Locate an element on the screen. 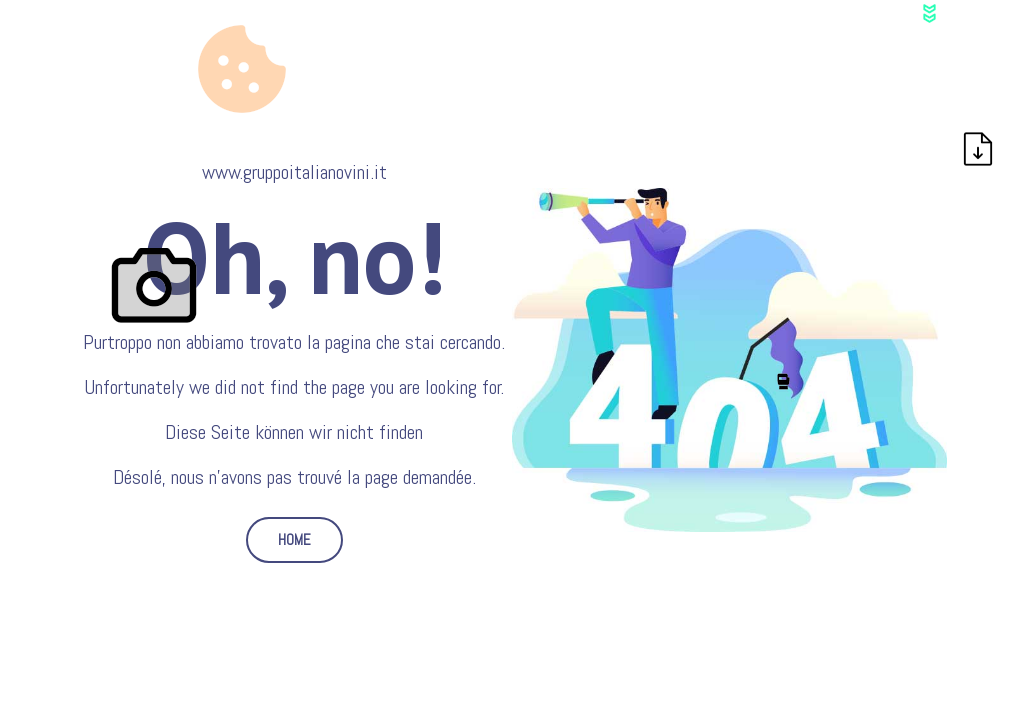 This screenshot has width=1024, height=720. manage cookie preferences is located at coordinates (242, 69).